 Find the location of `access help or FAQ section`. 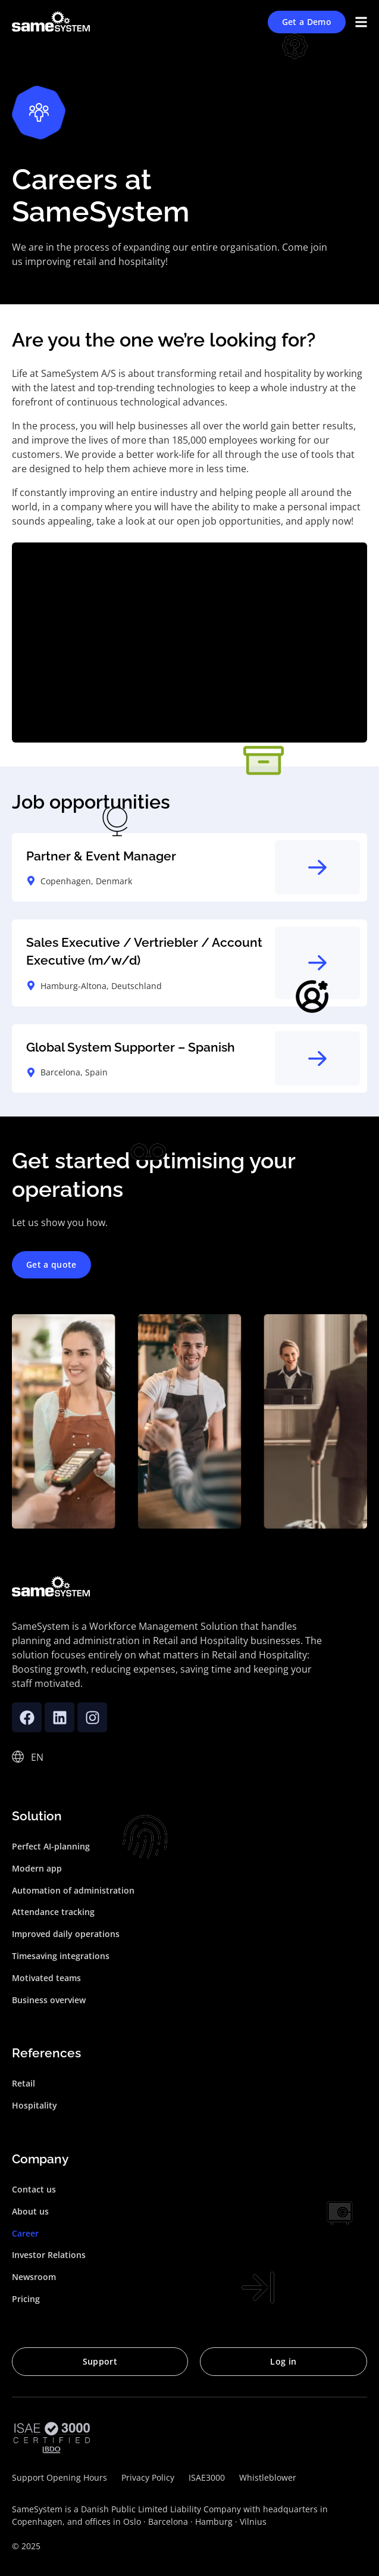

access help or FAQ section is located at coordinates (295, 46).